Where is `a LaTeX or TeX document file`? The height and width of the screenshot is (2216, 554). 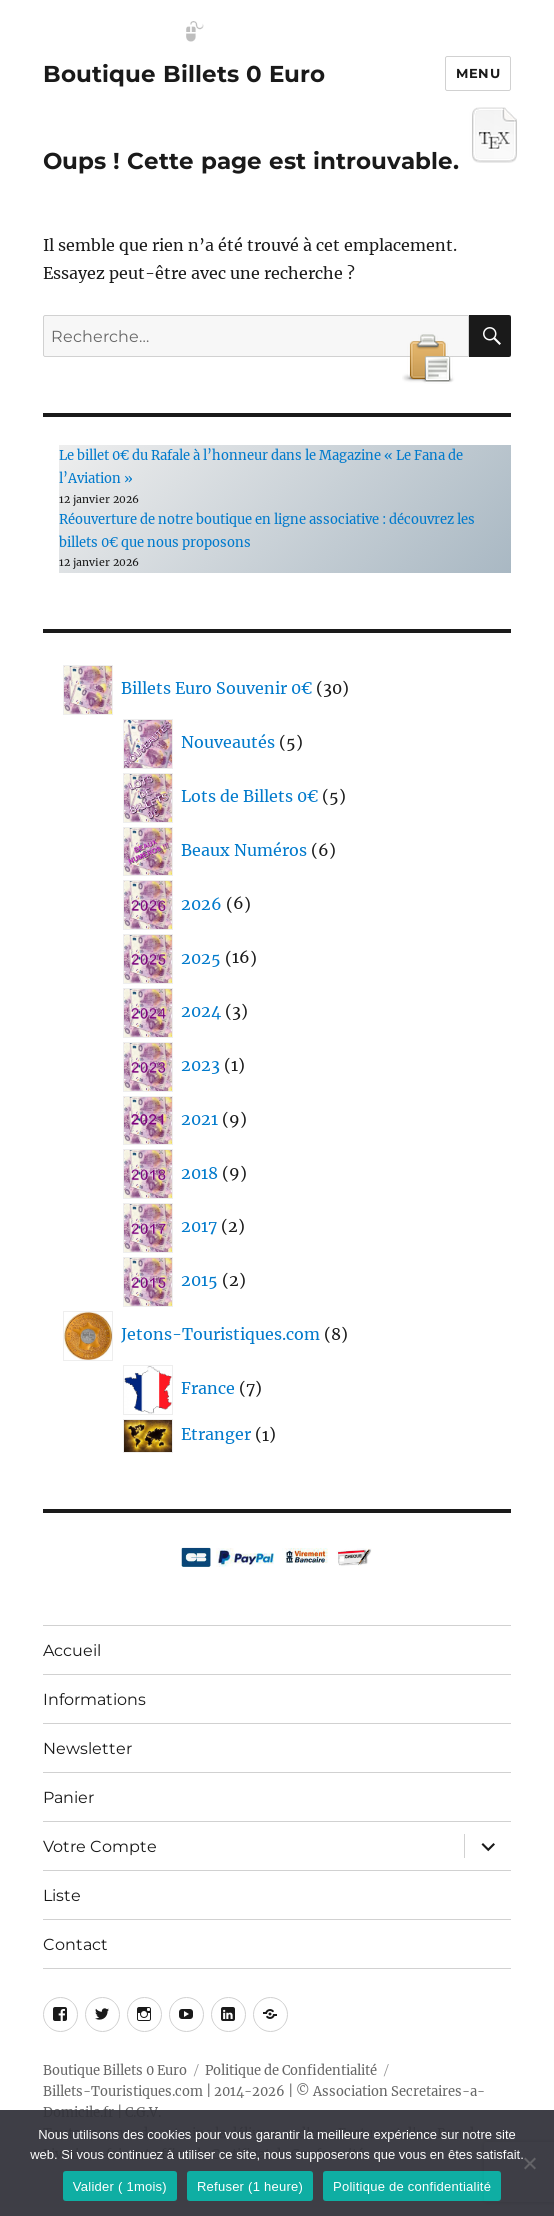 a LaTeX or TeX document file is located at coordinates (494, 134).